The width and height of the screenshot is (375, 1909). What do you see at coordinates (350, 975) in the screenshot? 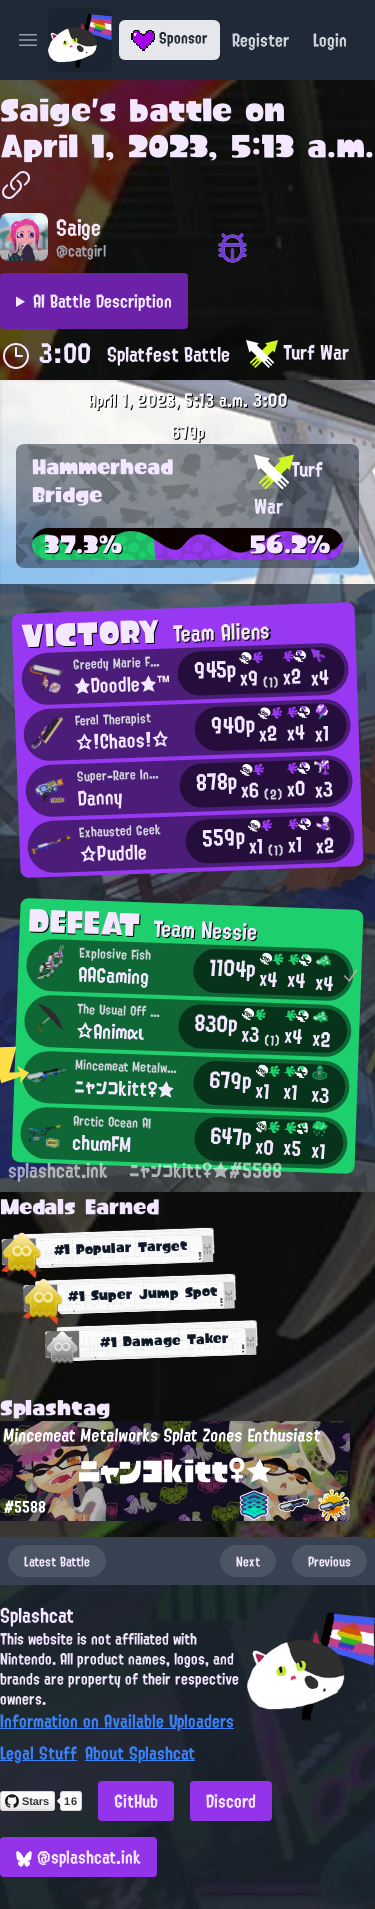
I see `confirm or complete an action` at bounding box center [350, 975].